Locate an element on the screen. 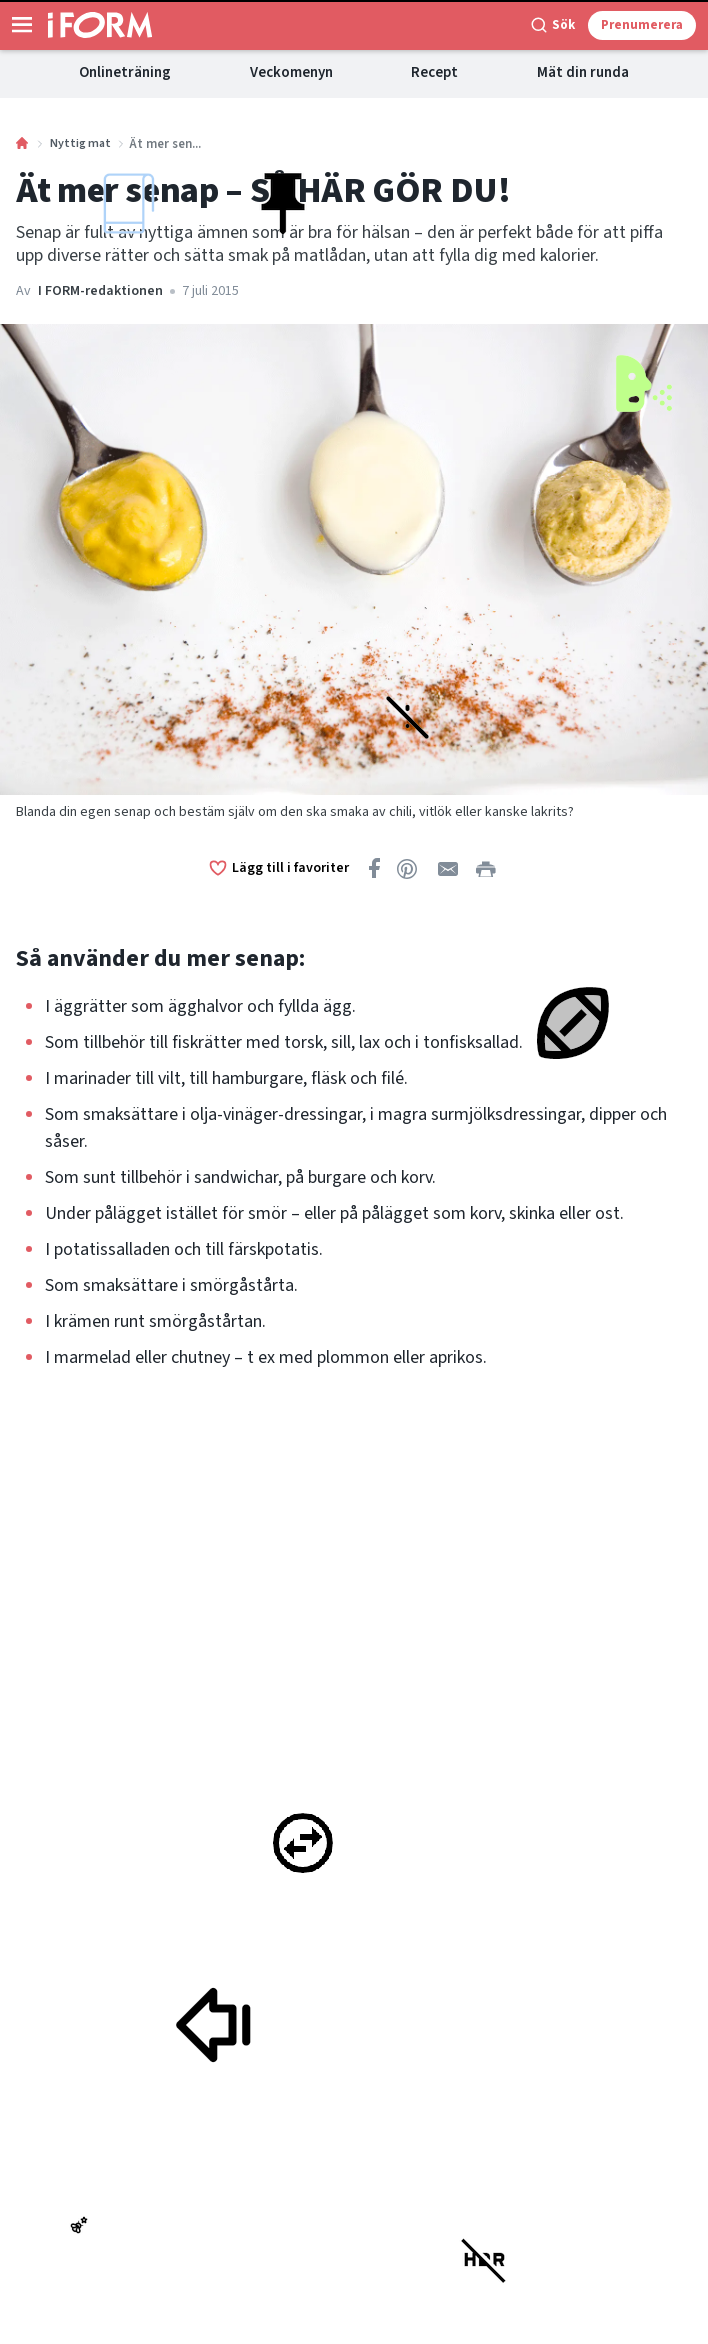 The height and width of the screenshot is (2344, 708). swap or exchange items horizontally is located at coordinates (303, 1843).